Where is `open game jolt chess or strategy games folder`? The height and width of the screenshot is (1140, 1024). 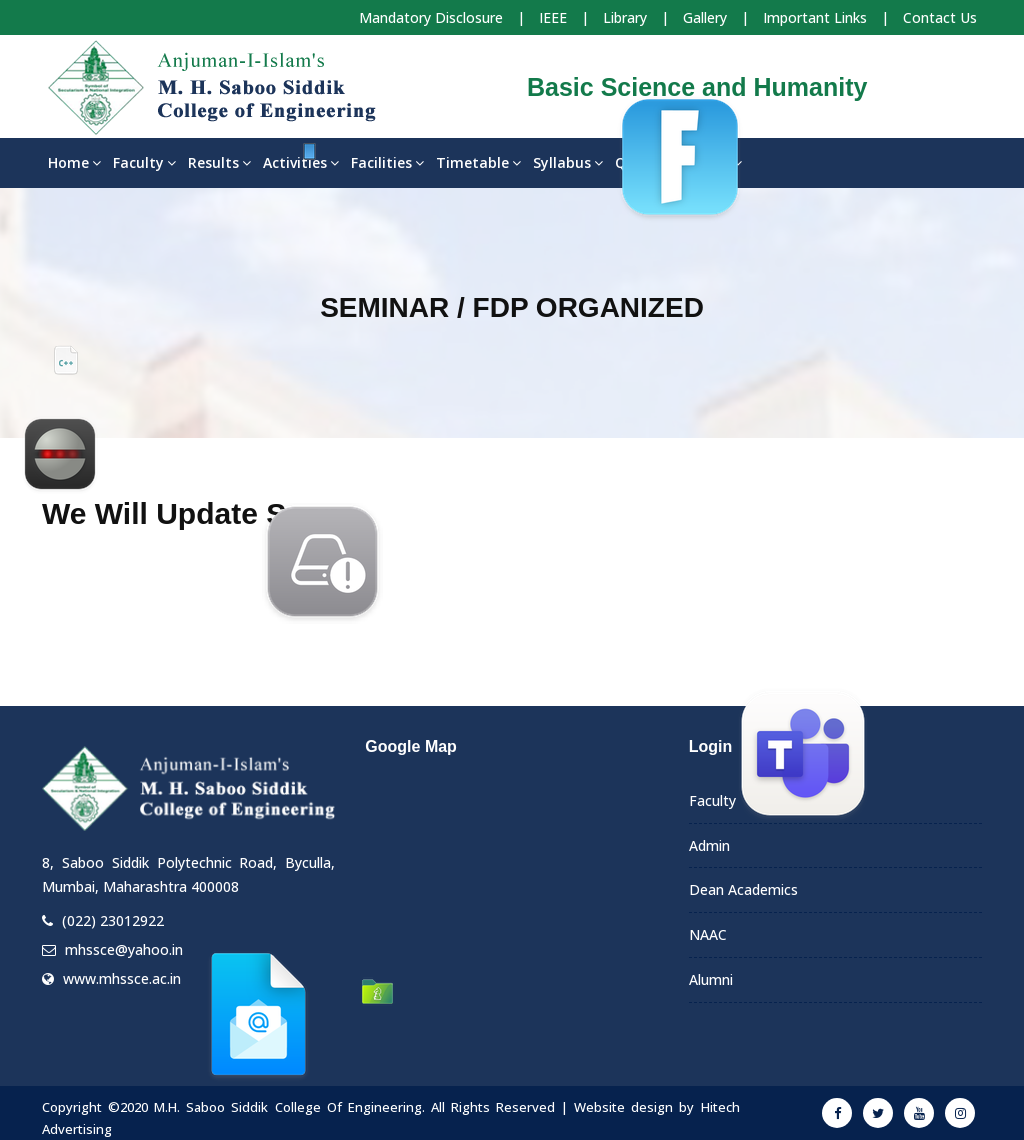 open game jolt chess or strategy games folder is located at coordinates (377, 992).